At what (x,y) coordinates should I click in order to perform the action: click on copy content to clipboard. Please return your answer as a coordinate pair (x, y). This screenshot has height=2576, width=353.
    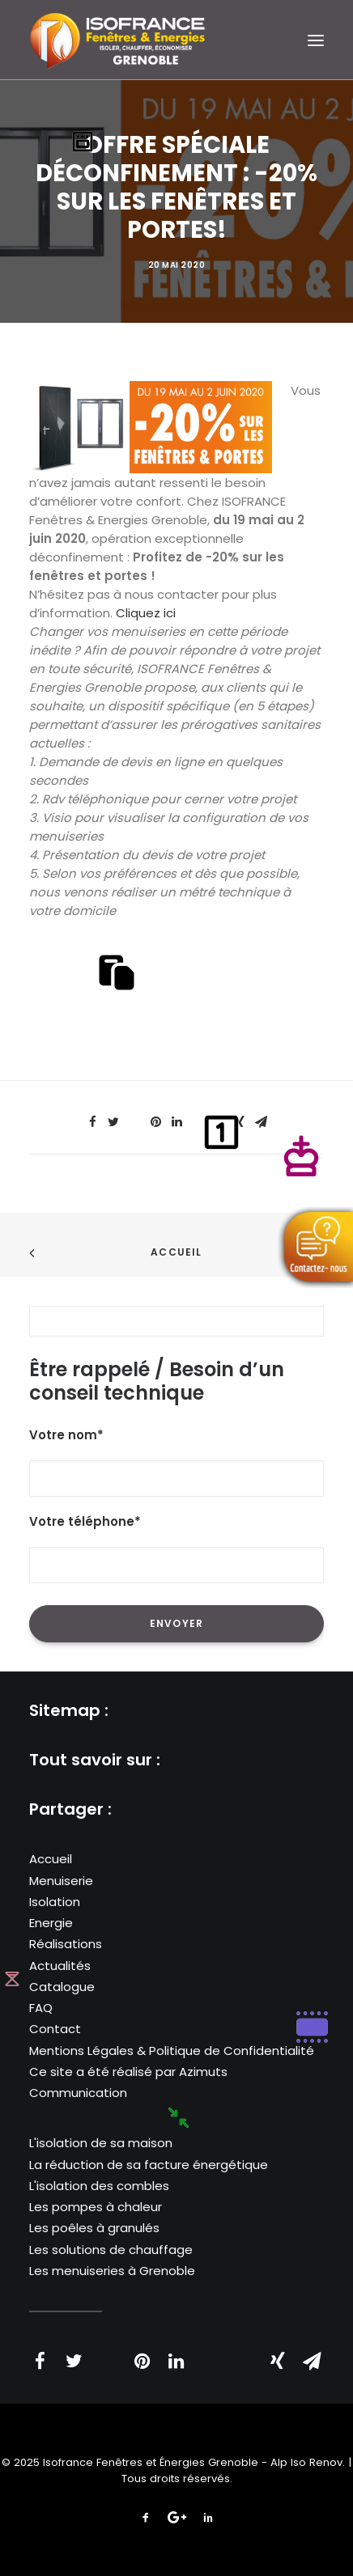
    Looking at the image, I should click on (117, 972).